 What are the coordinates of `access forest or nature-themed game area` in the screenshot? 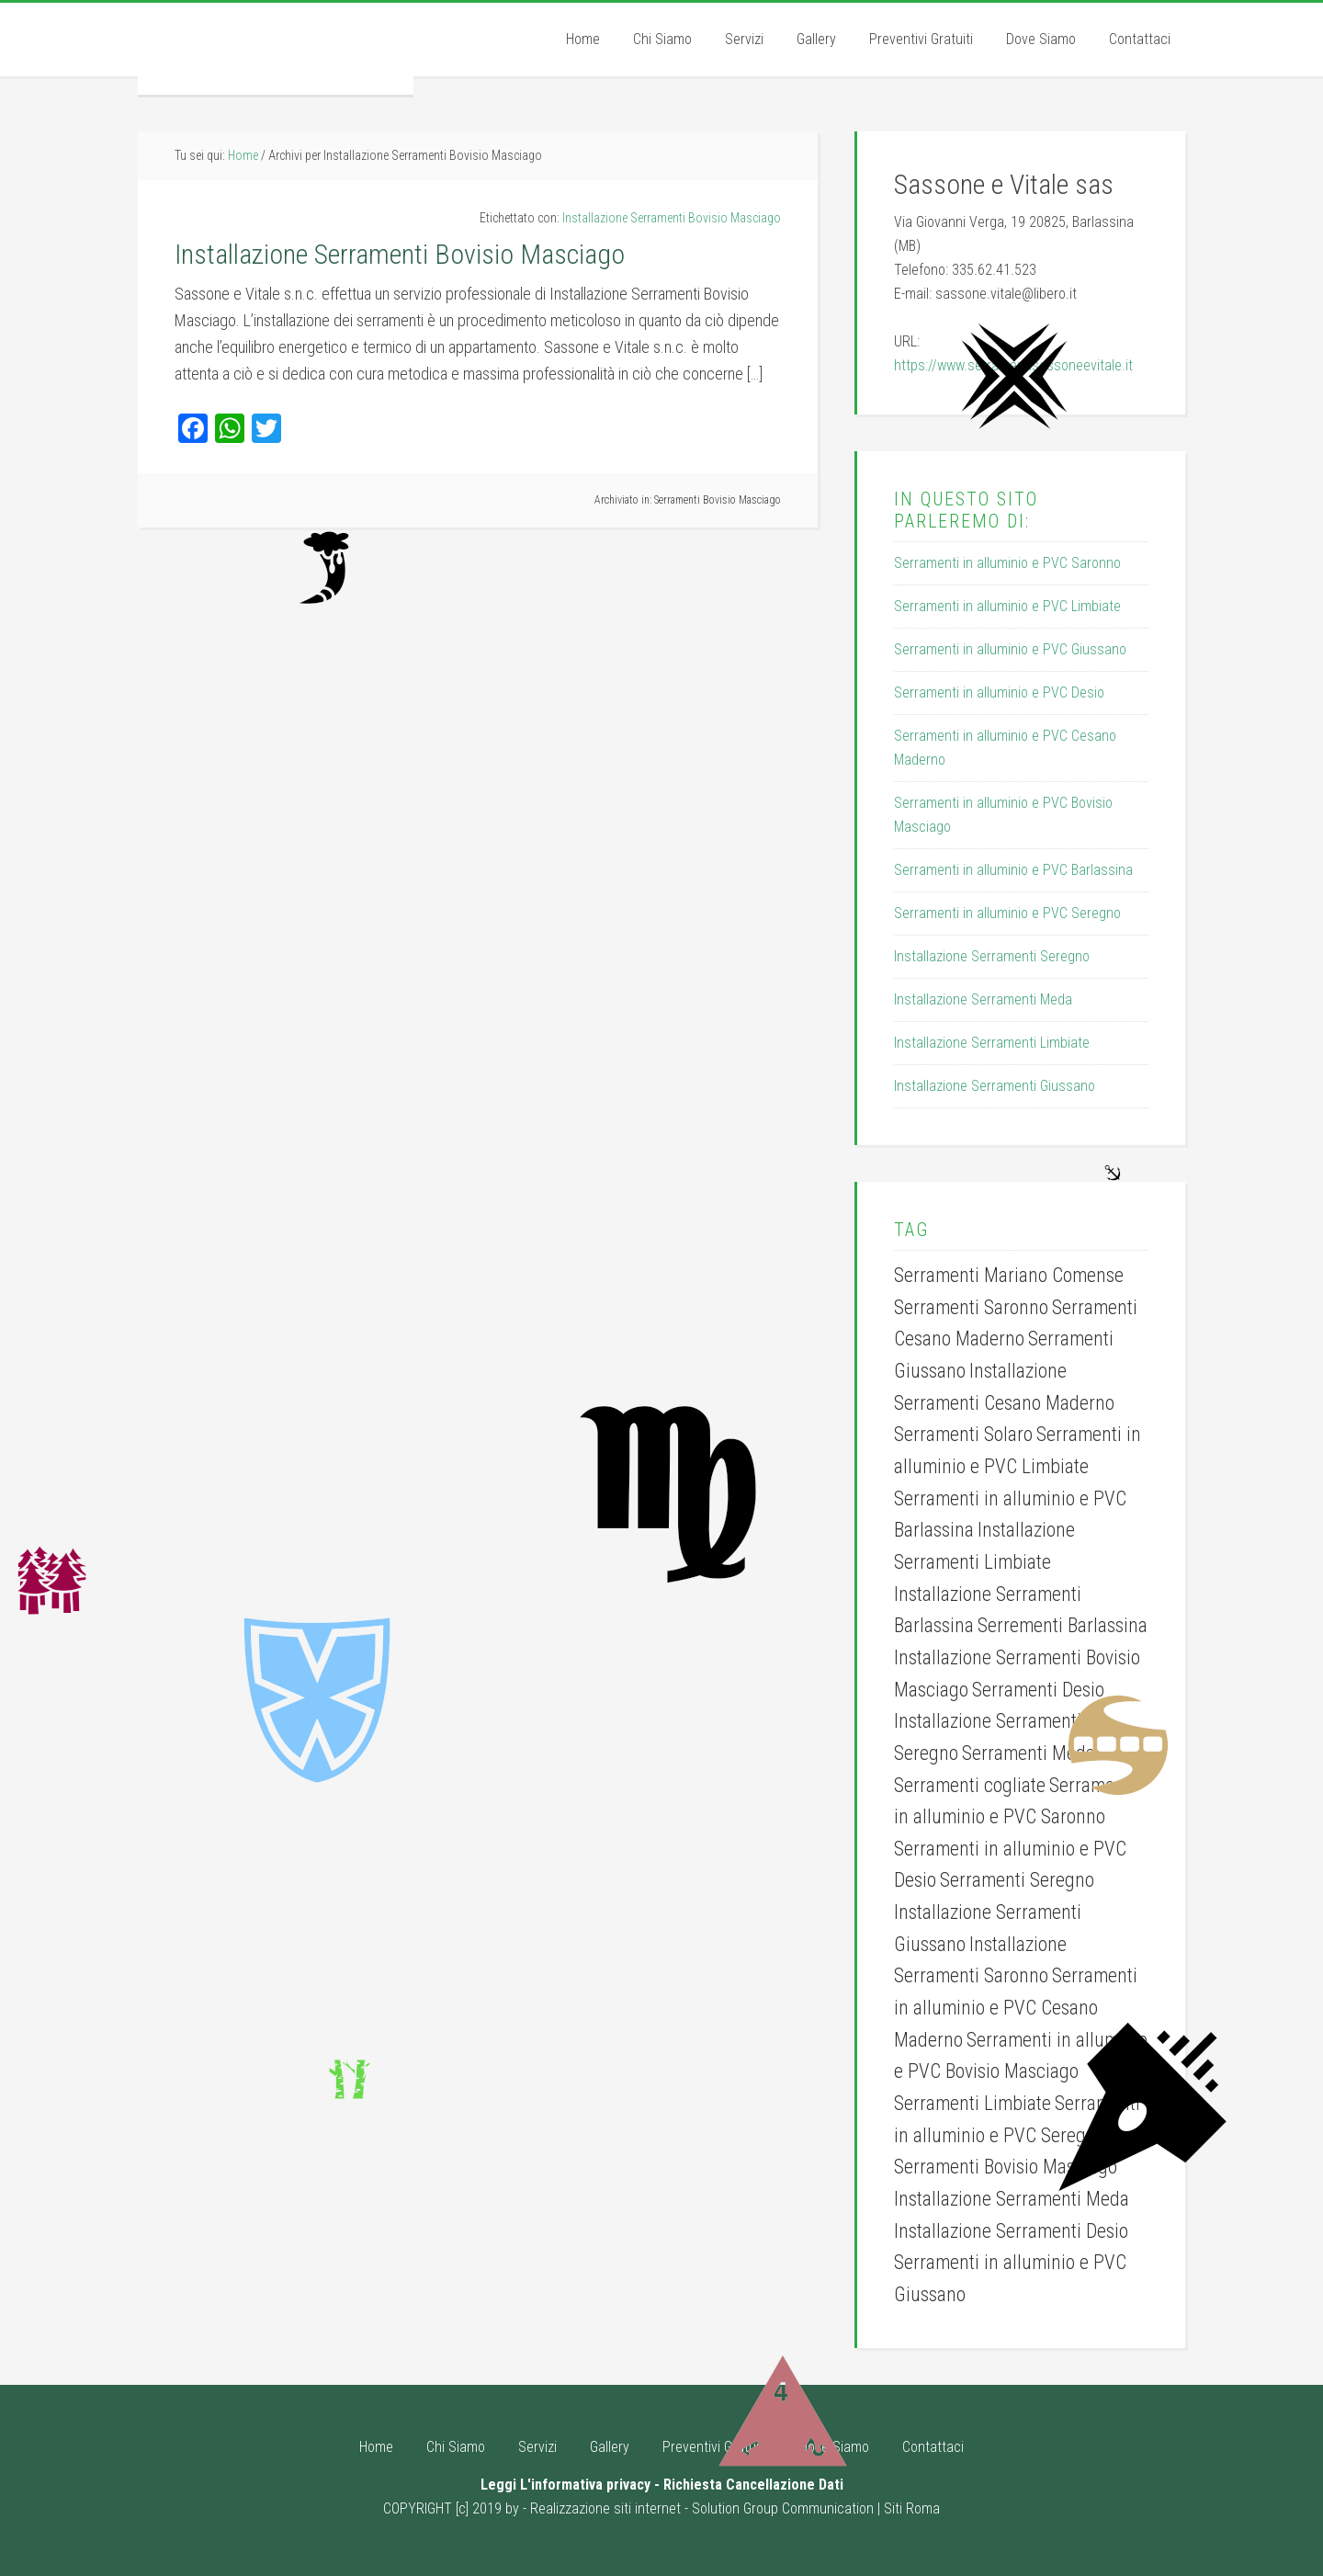 It's located at (349, 2079).